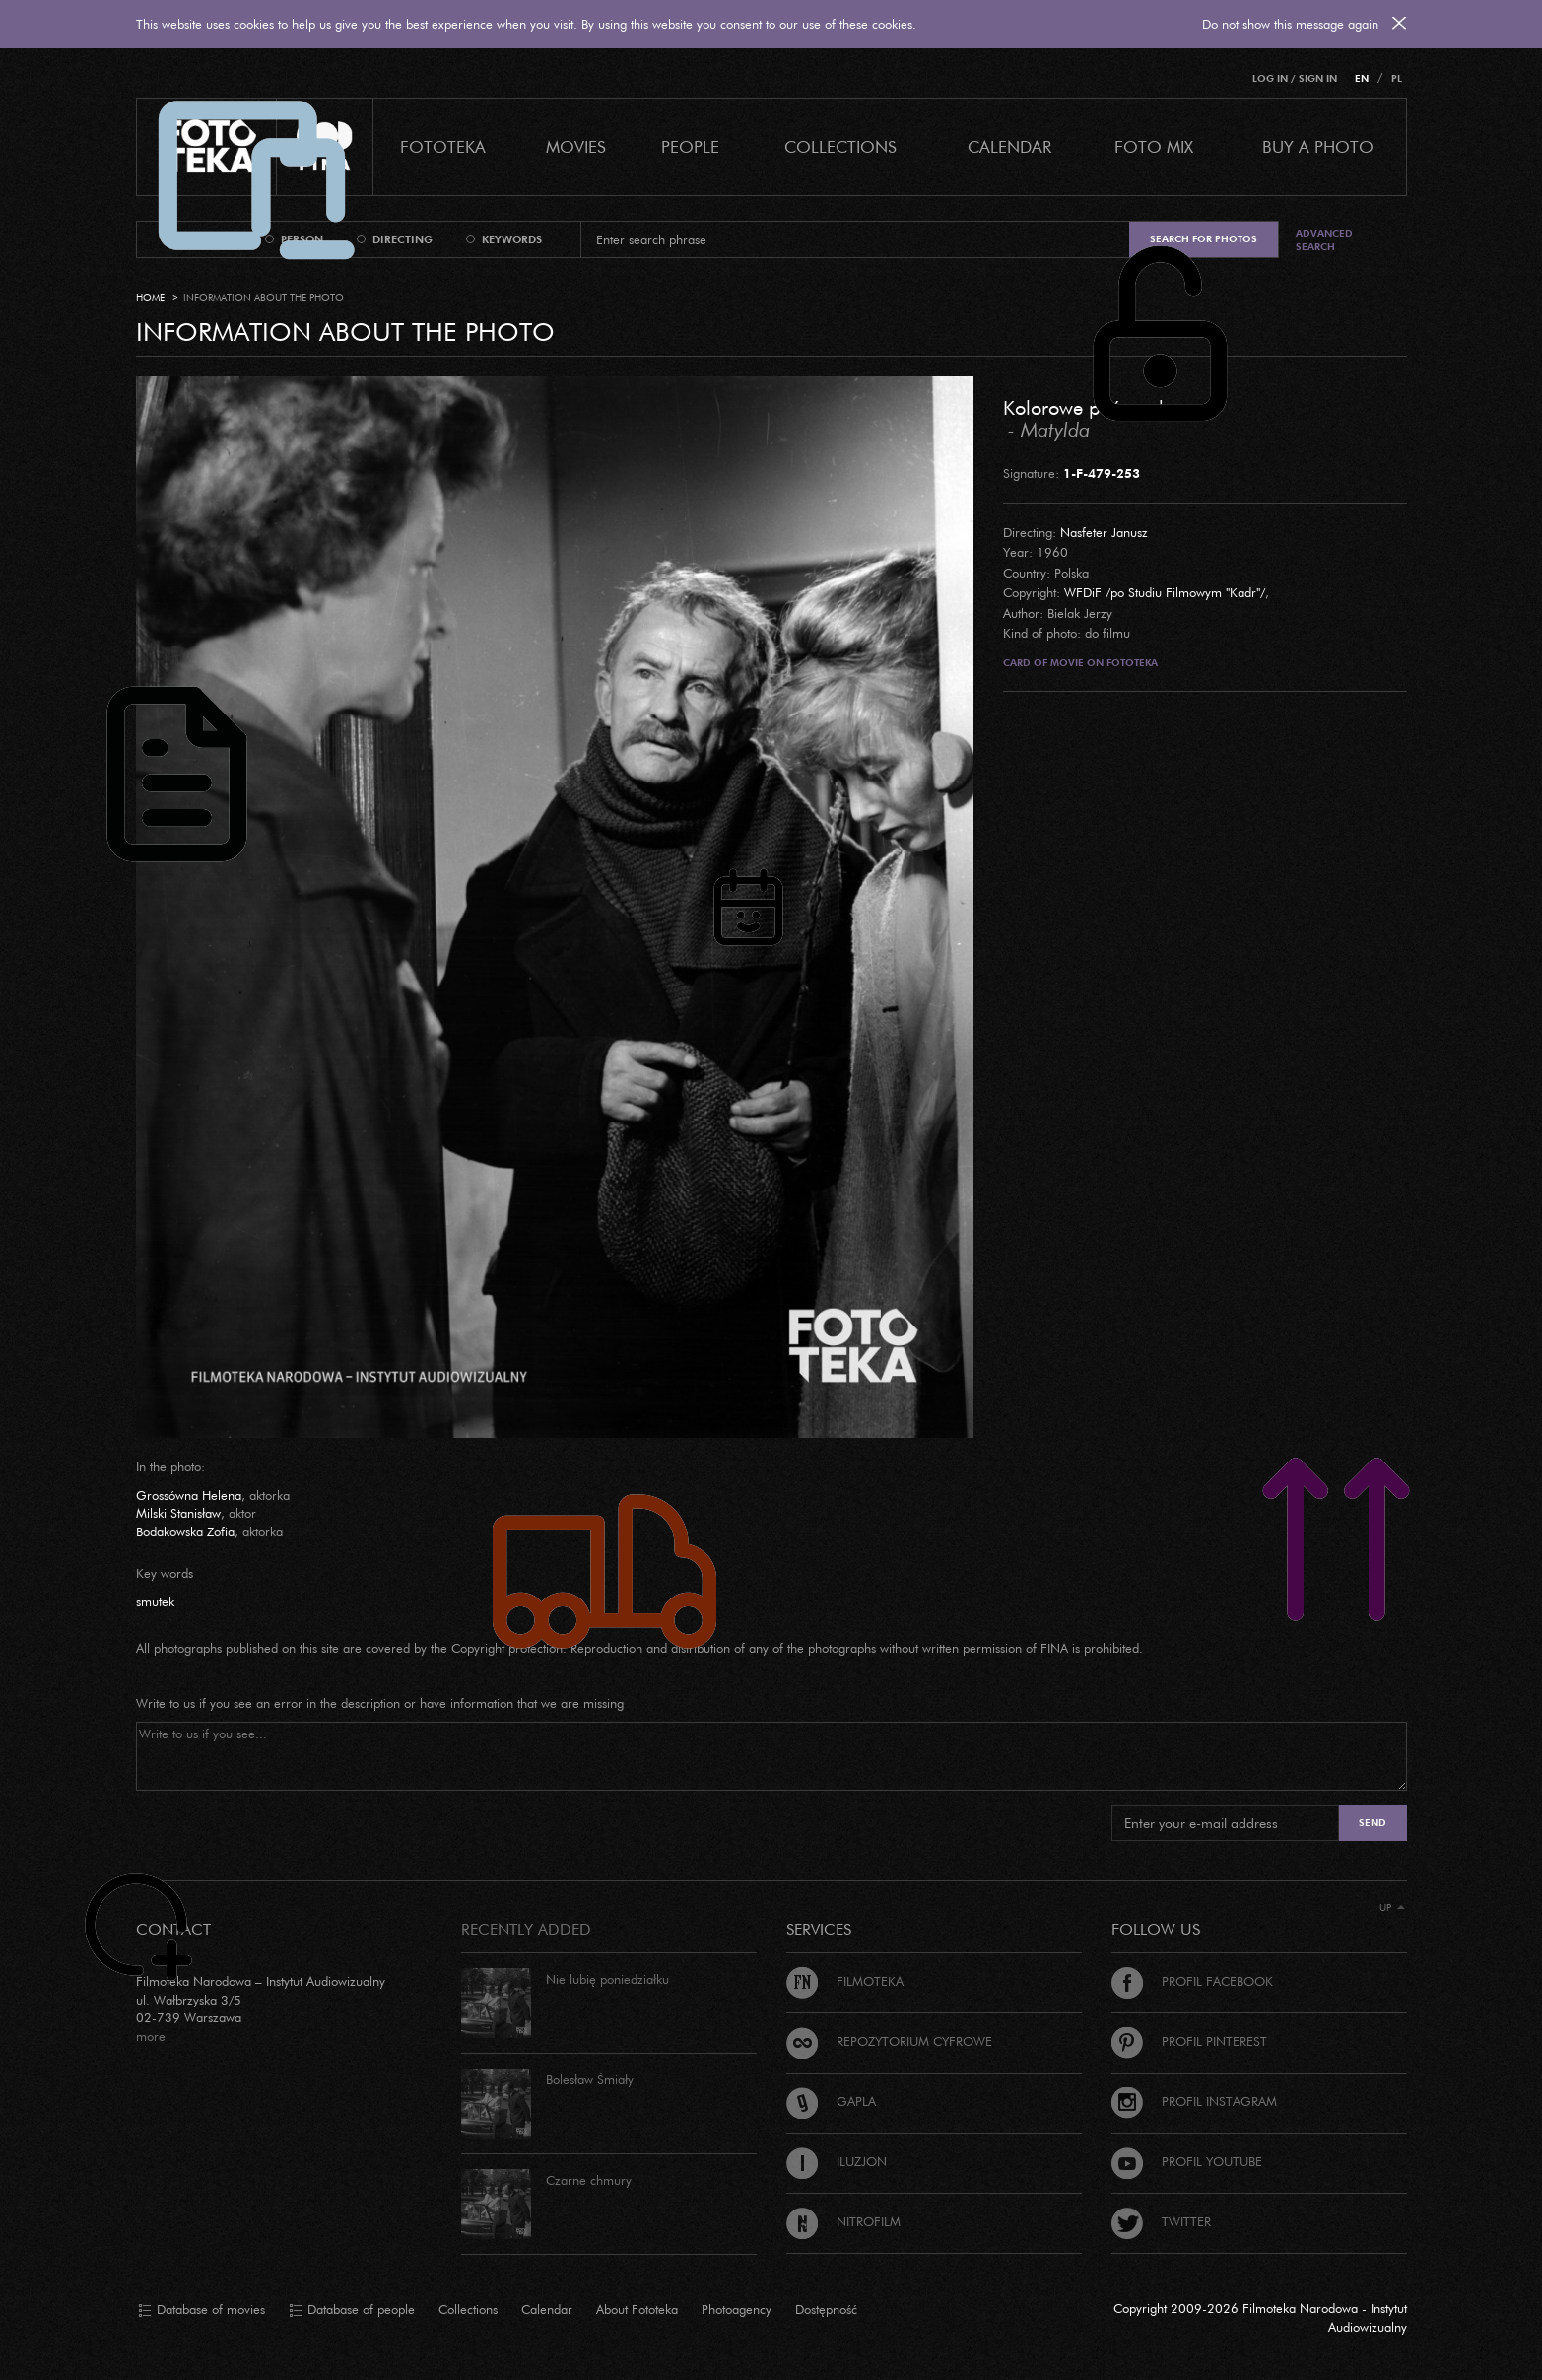 The height and width of the screenshot is (2380, 1542). What do you see at coordinates (1160, 337) in the screenshot?
I see `unlocked or unsecured state` at bounding box center [1160, 337].